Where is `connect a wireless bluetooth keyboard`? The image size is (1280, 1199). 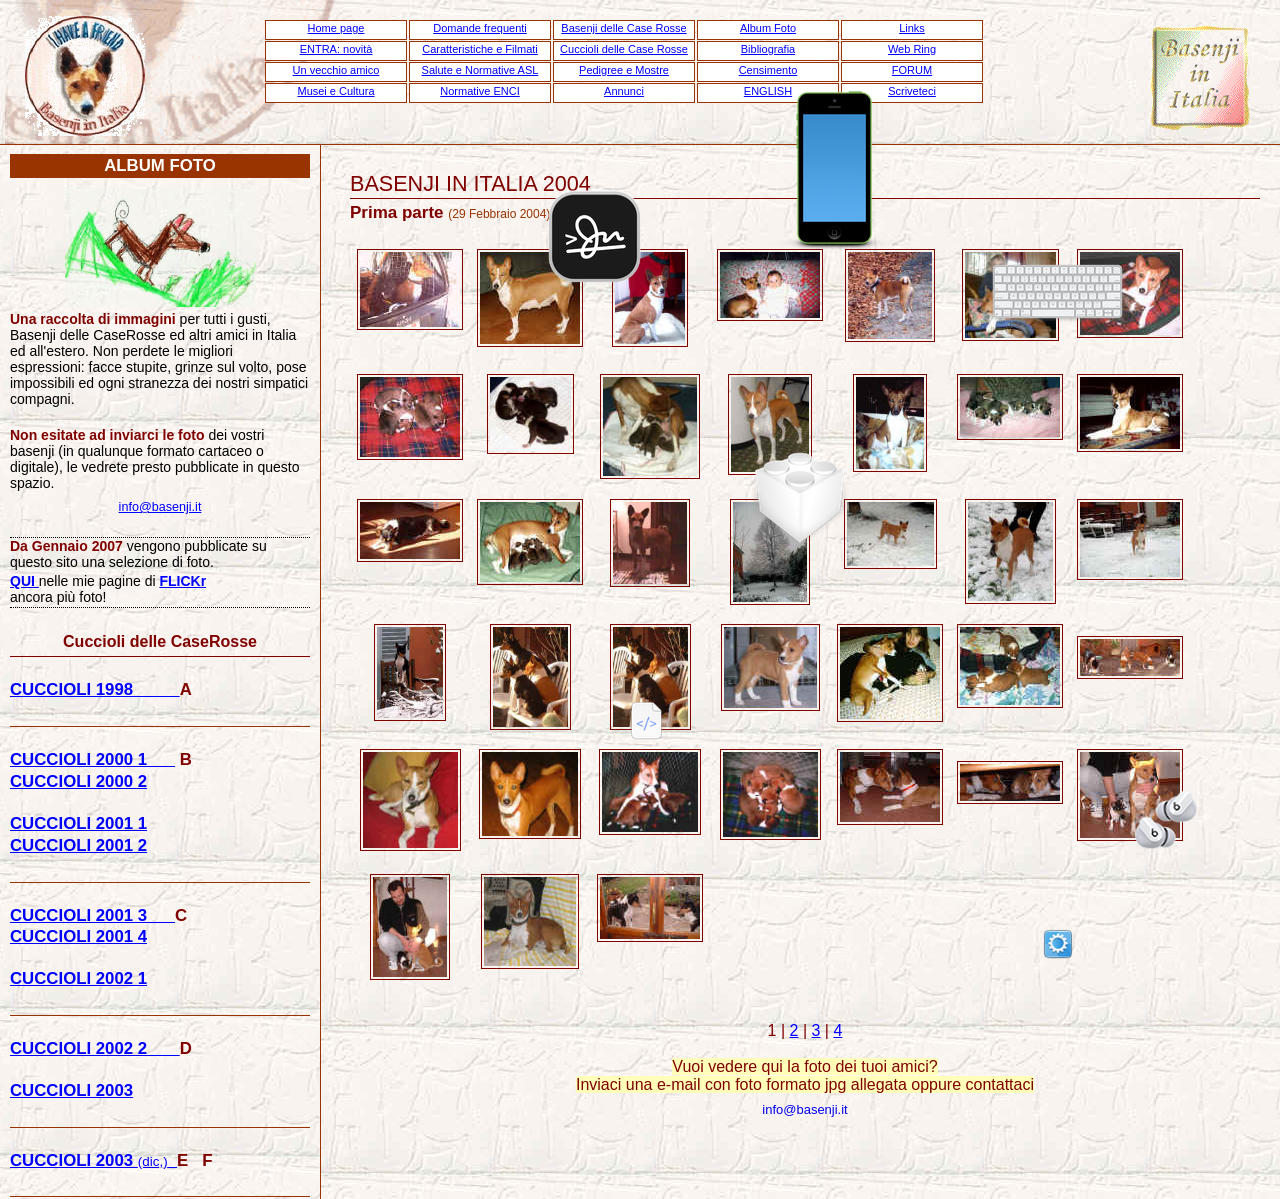
connect a wireless bluetooth keyboard is located at coordinates (1057, 291).